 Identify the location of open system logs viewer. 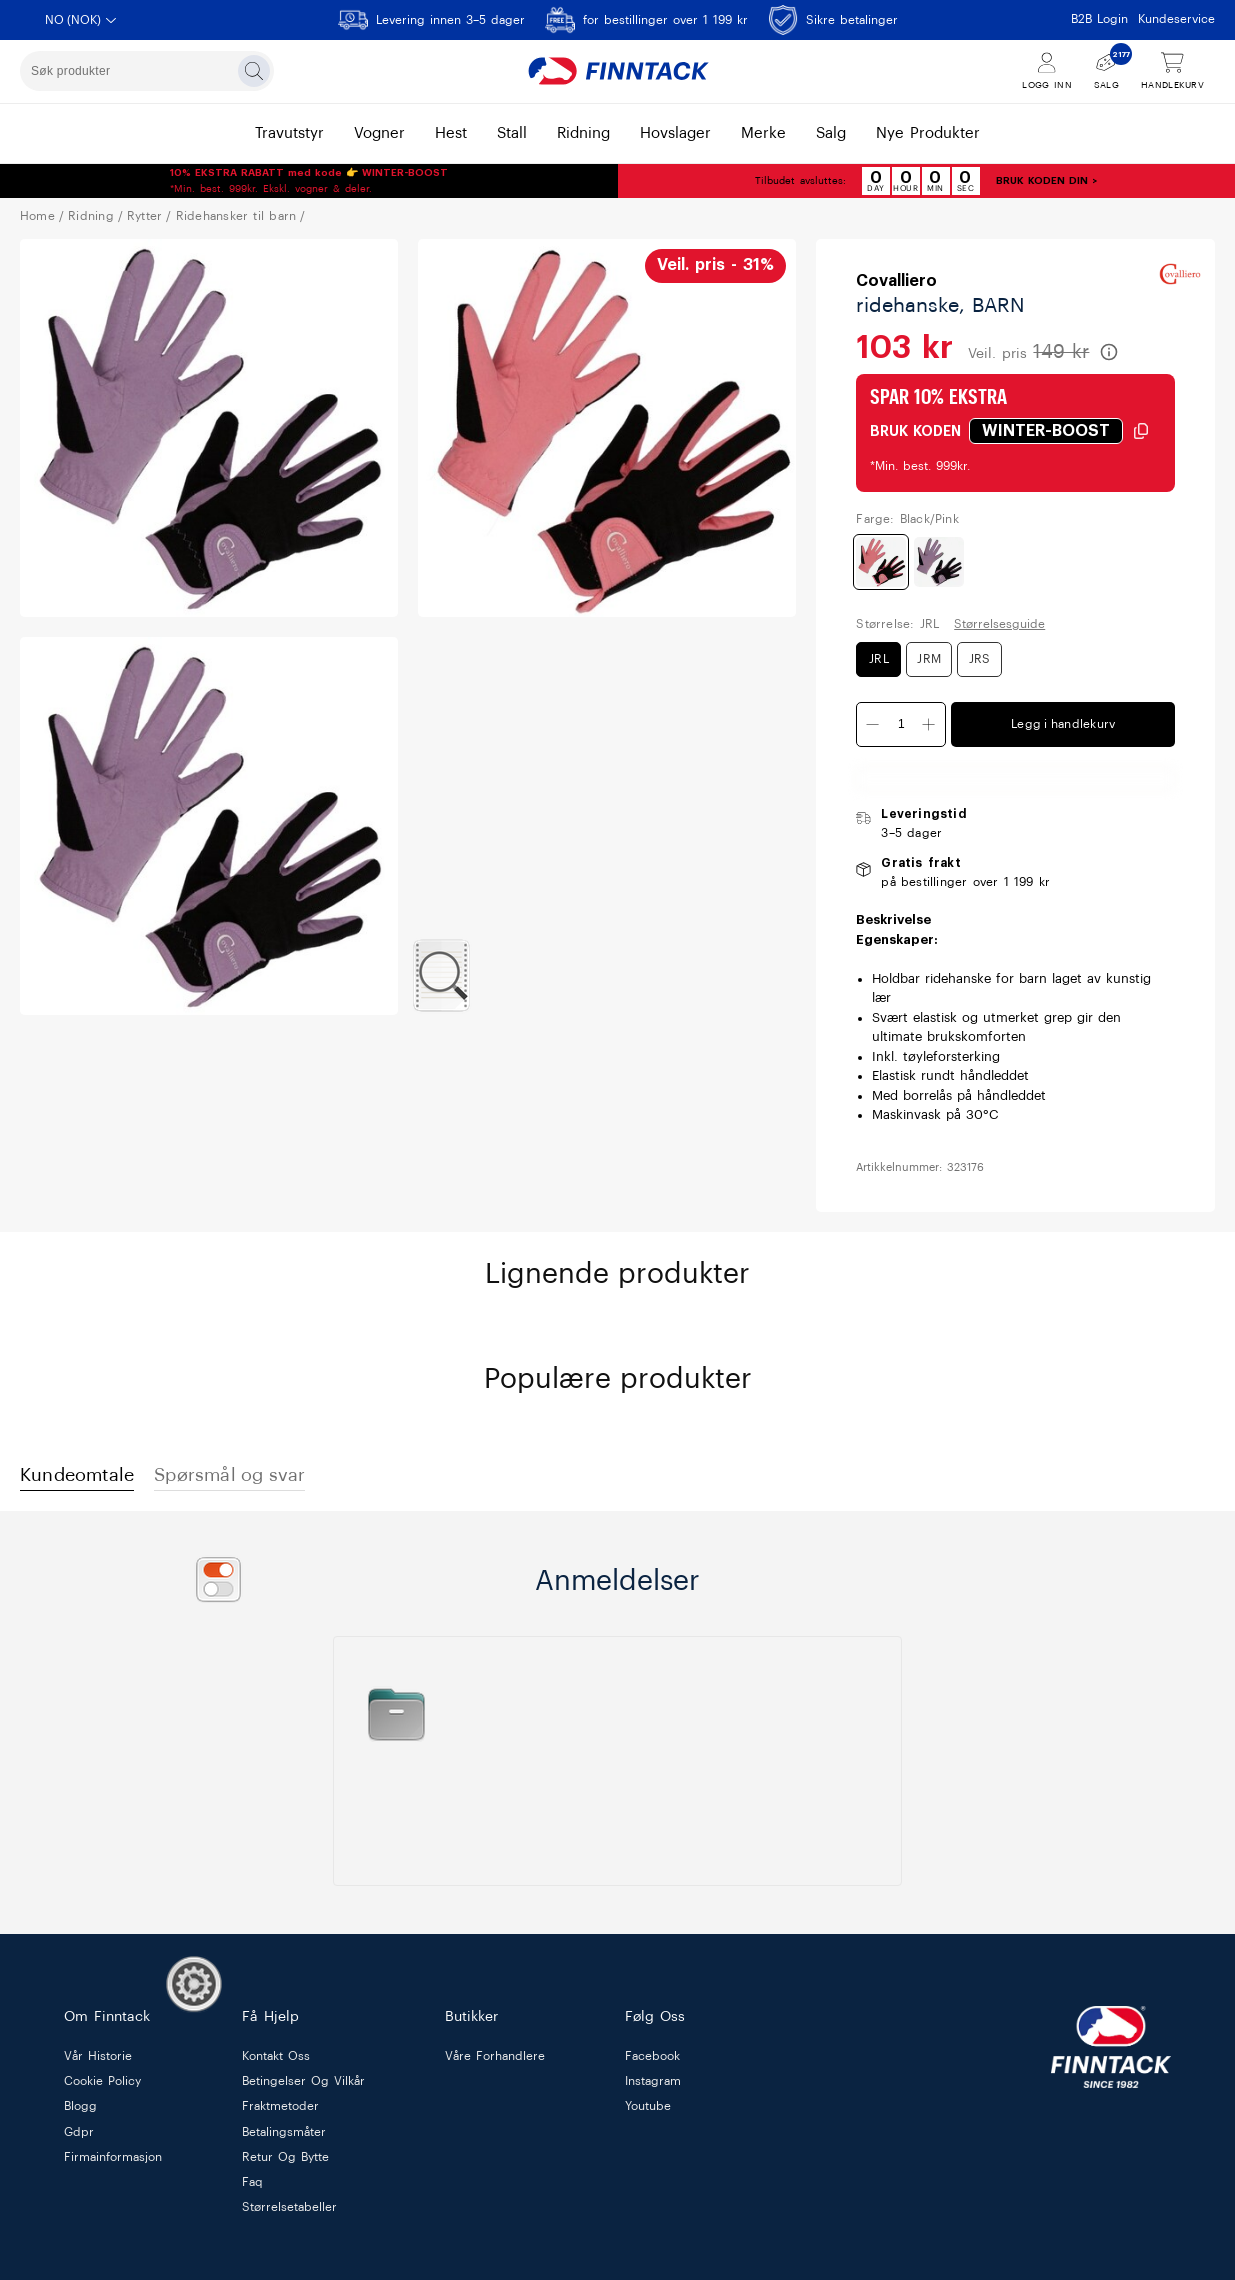
(441, 975).